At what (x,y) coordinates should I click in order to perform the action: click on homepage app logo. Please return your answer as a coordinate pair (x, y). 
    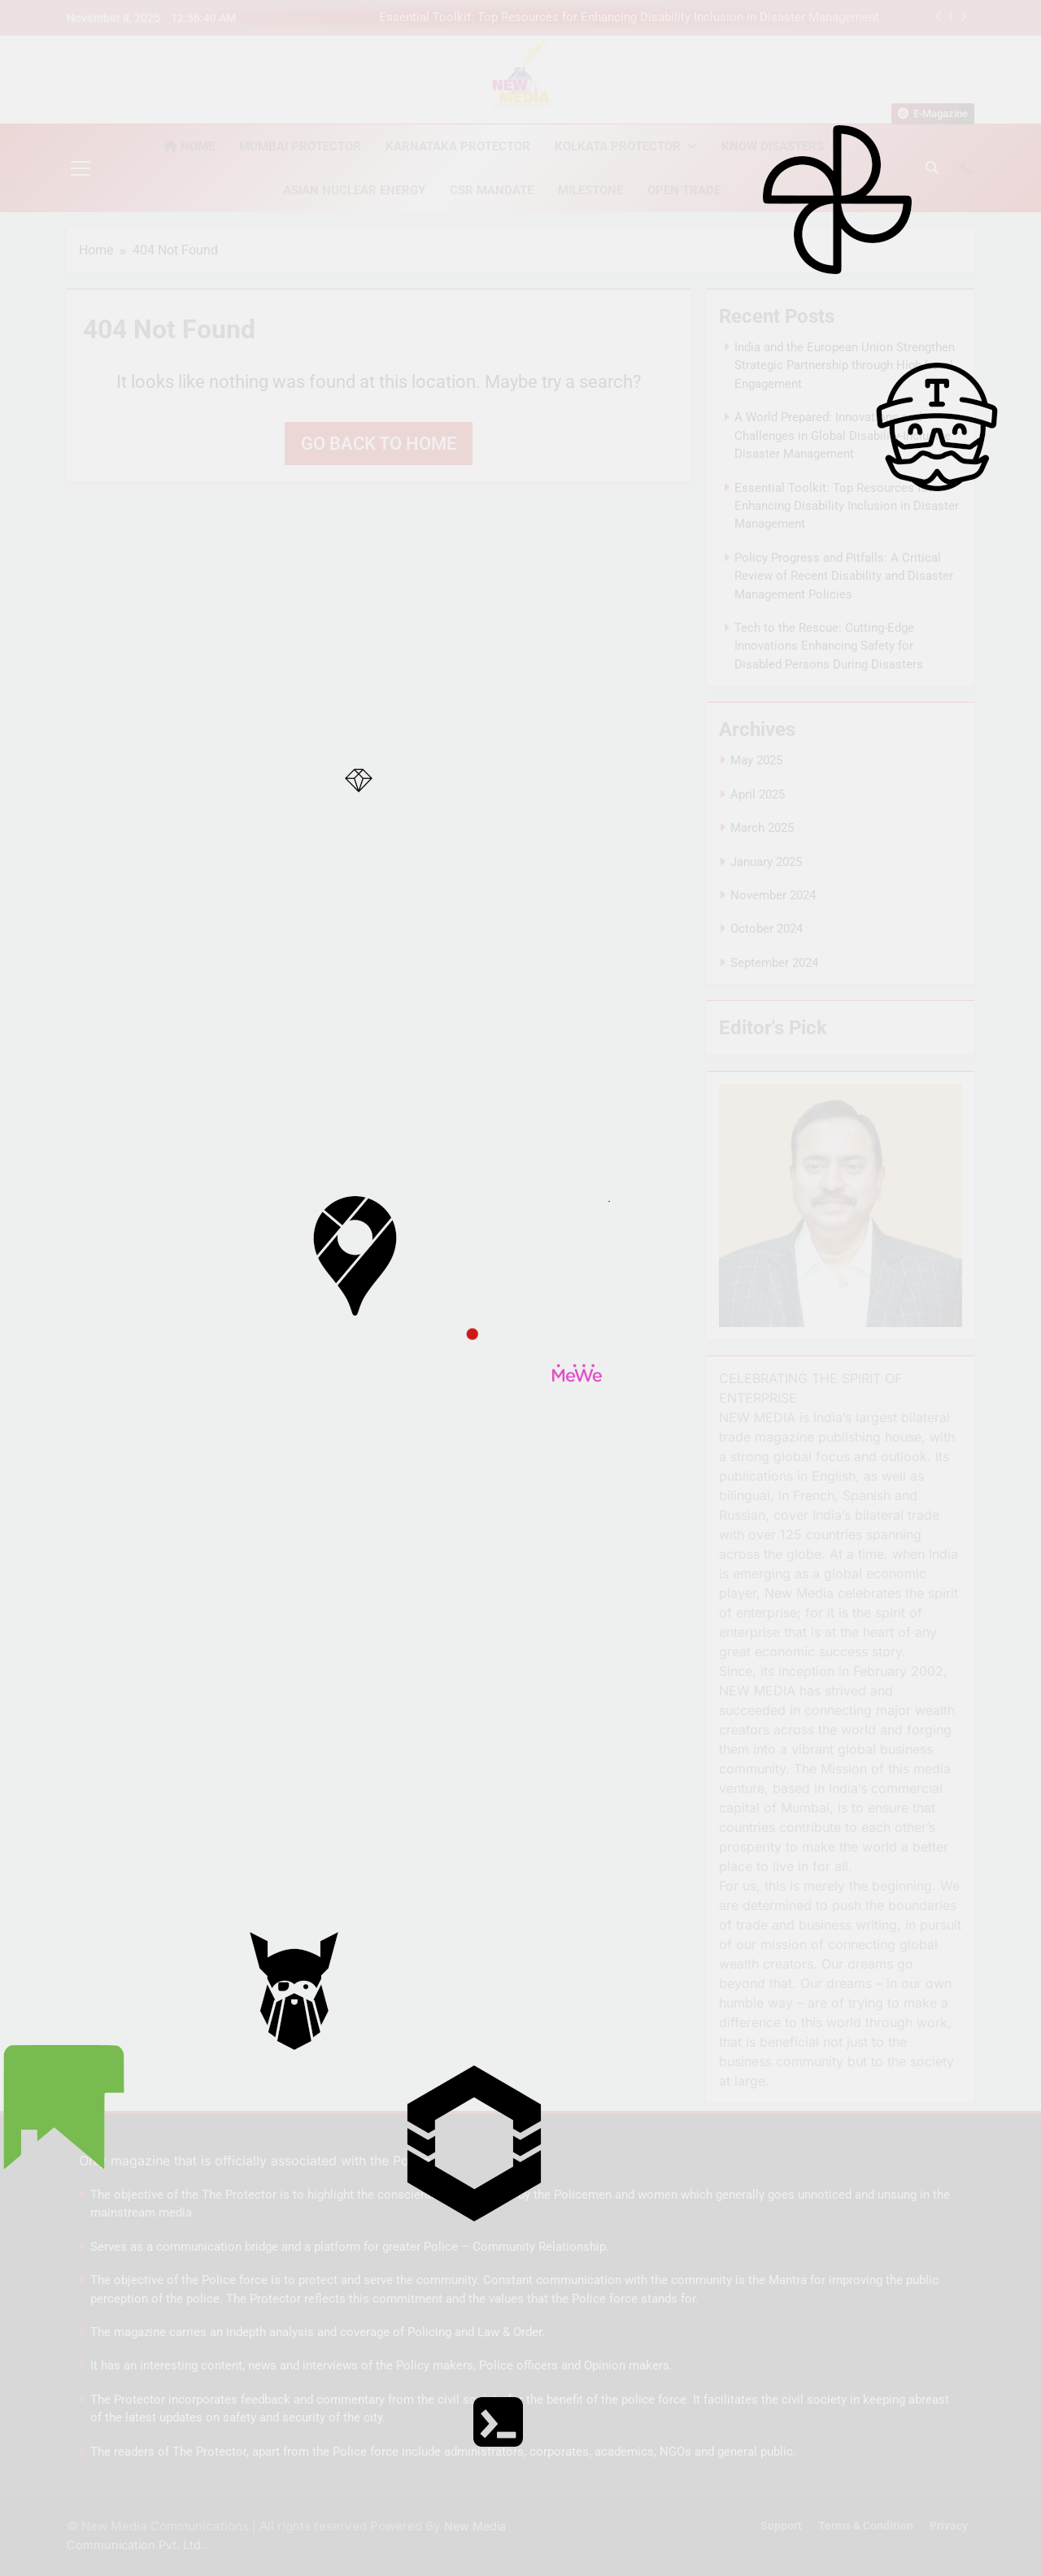
    Looking at the image, I should click on (63, 2107).